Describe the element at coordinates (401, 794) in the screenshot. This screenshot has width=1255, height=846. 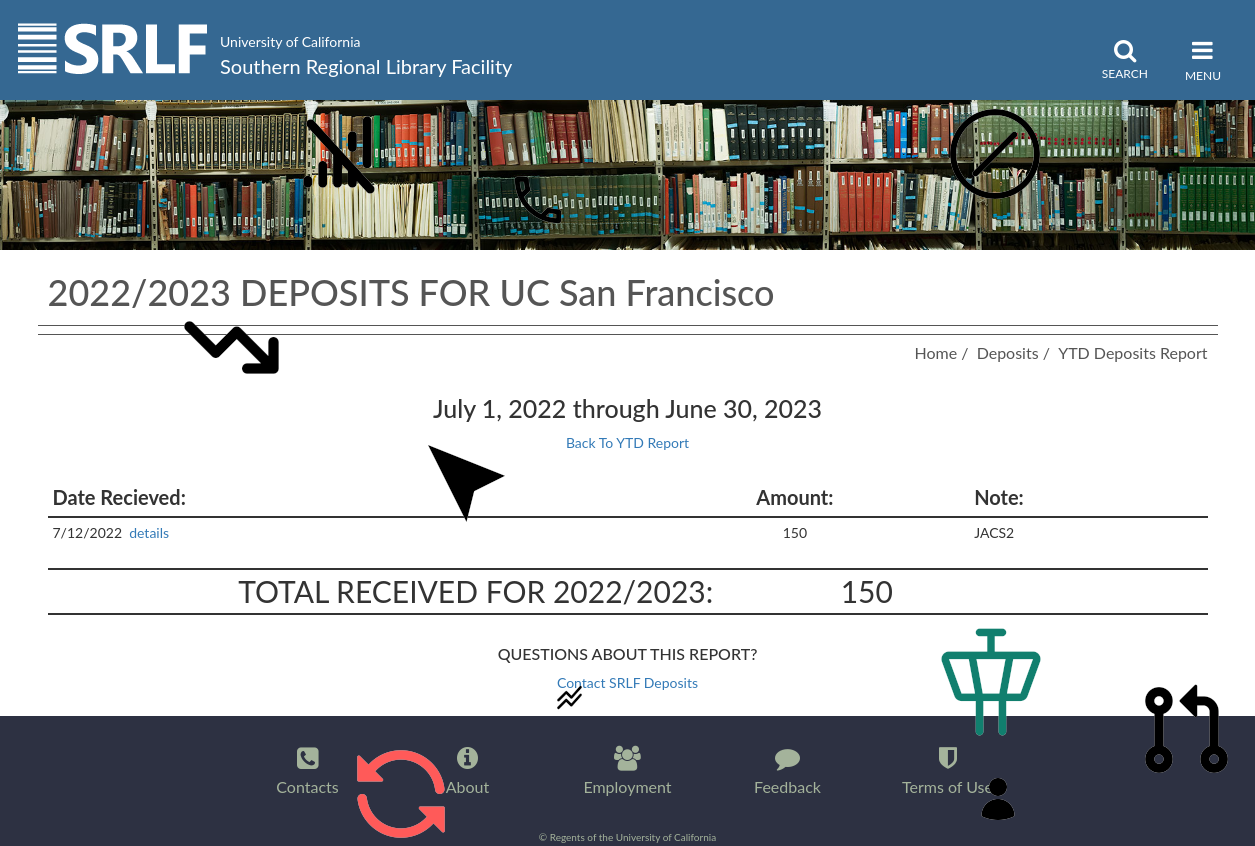
I see `sync or refresh content` at that location.